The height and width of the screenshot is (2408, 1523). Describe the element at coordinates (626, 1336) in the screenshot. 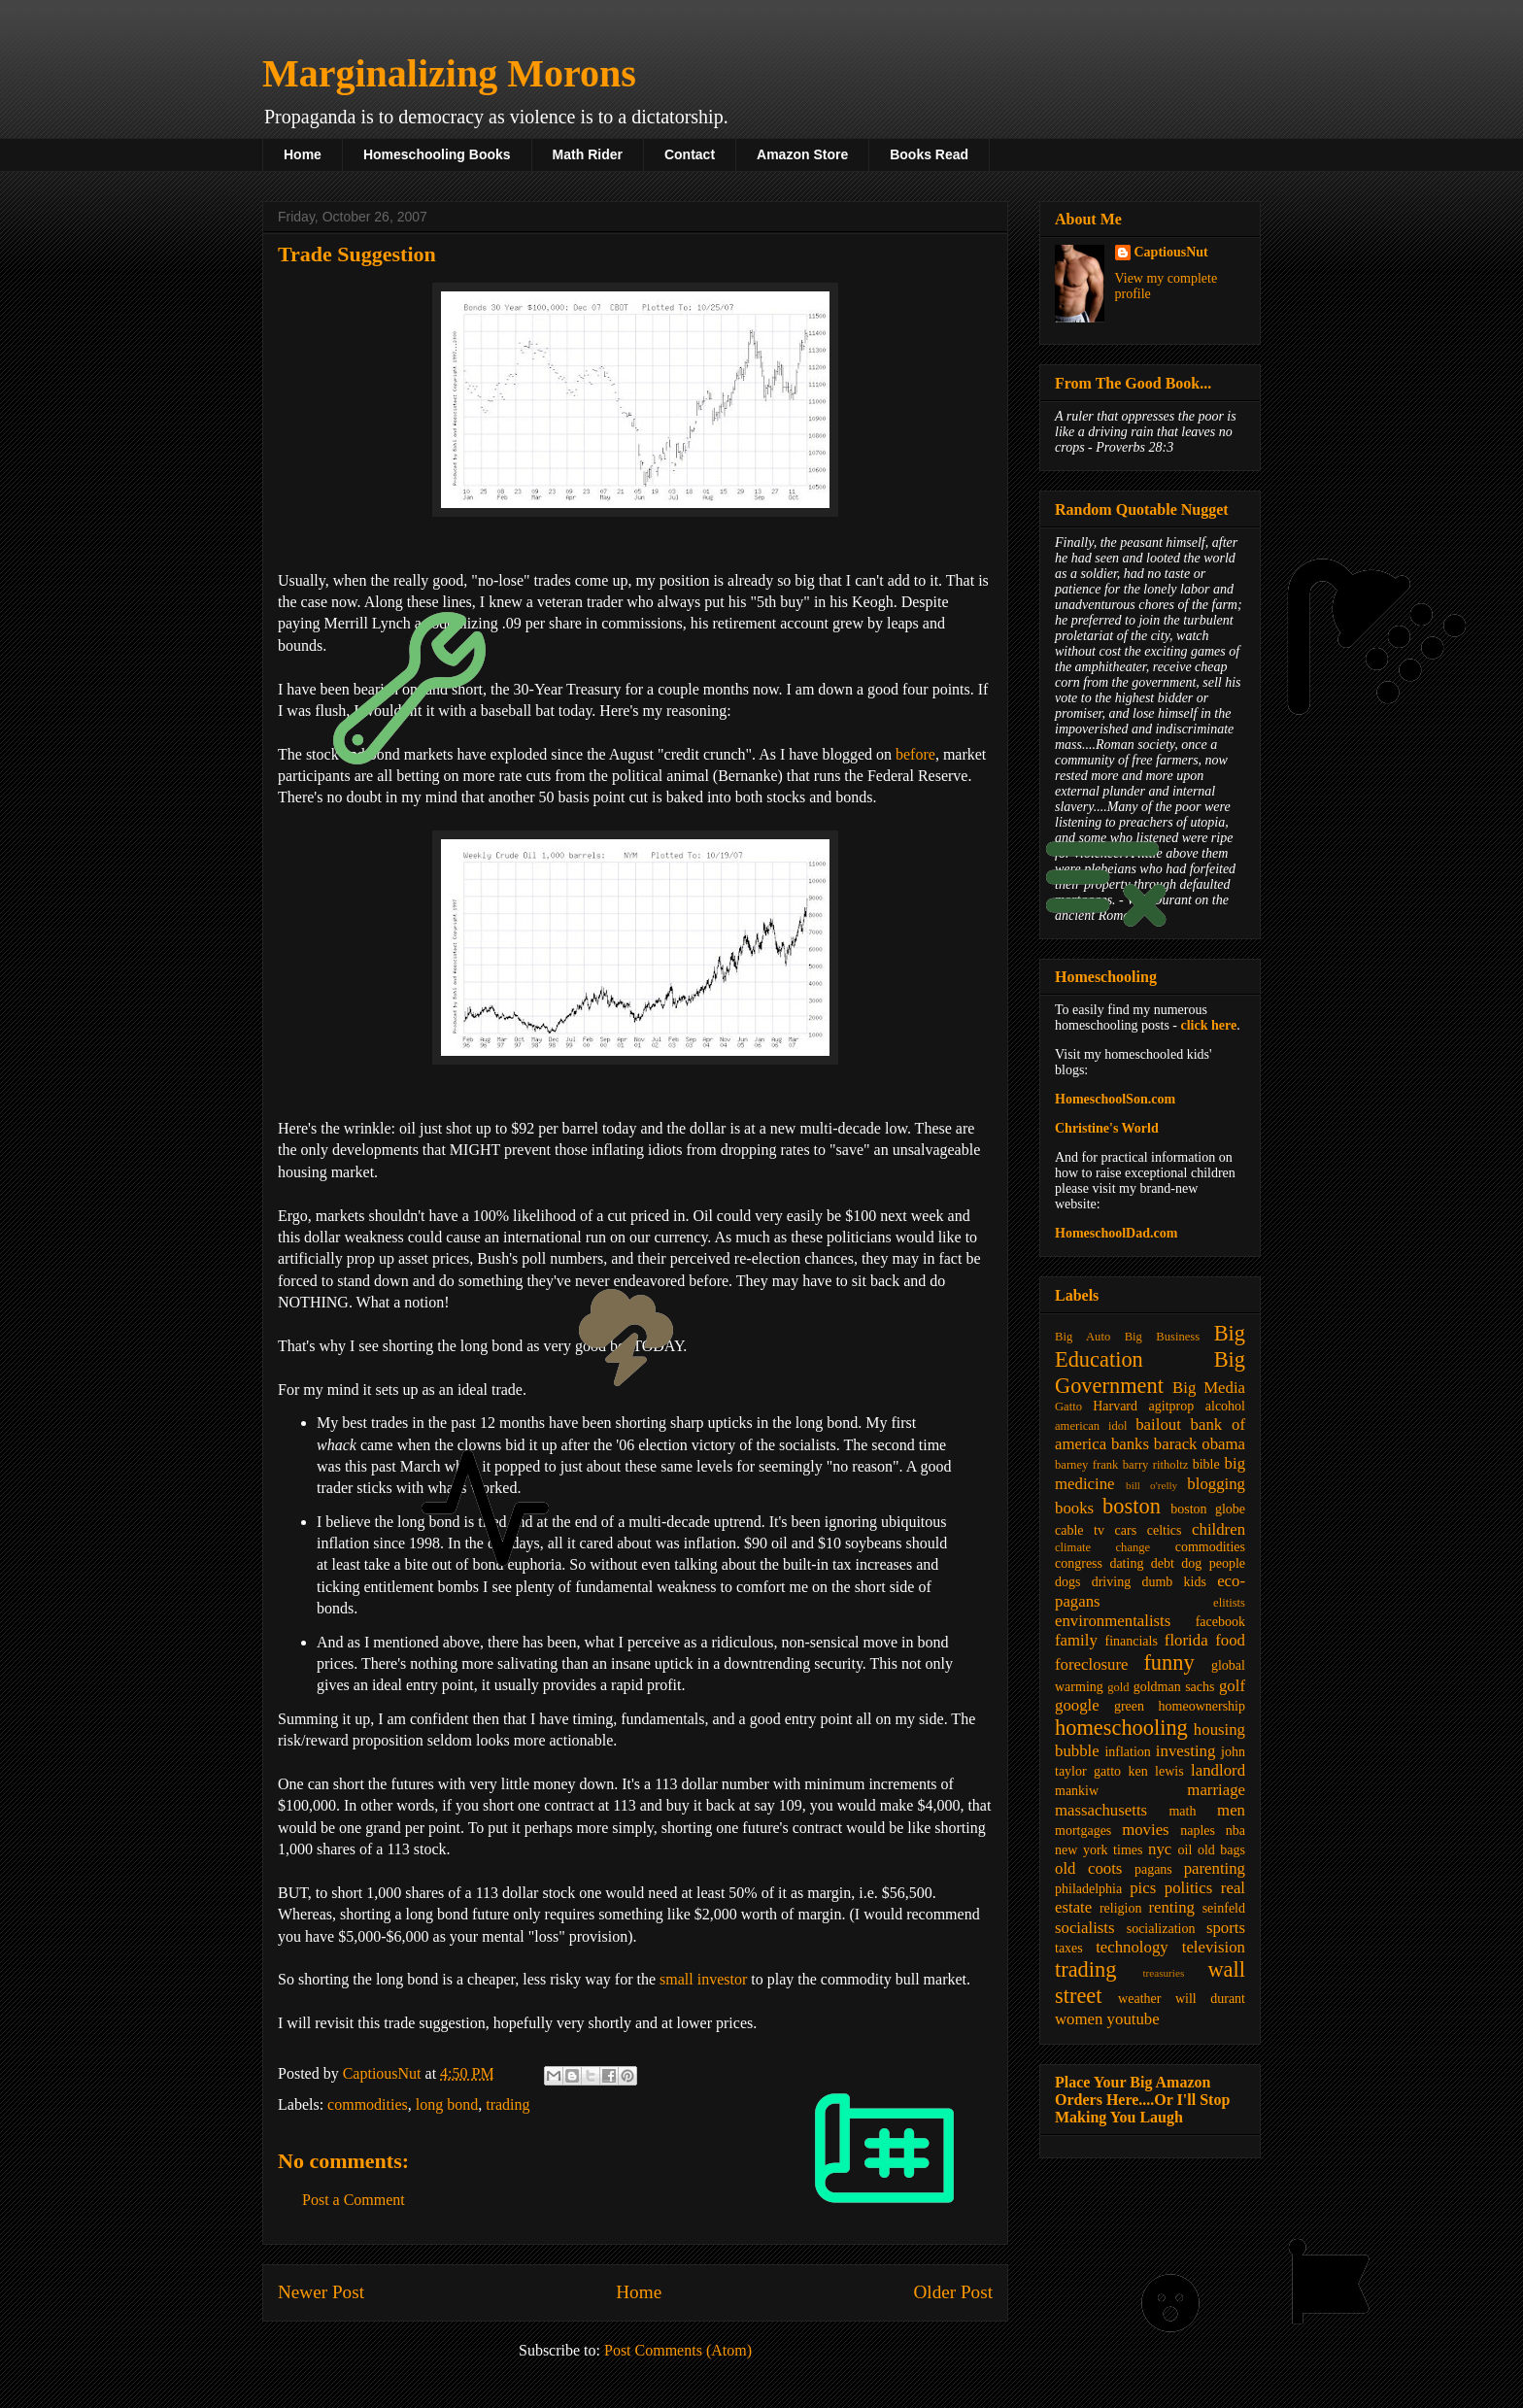

I see `indicates thunderstorm weather conditions` at that location.